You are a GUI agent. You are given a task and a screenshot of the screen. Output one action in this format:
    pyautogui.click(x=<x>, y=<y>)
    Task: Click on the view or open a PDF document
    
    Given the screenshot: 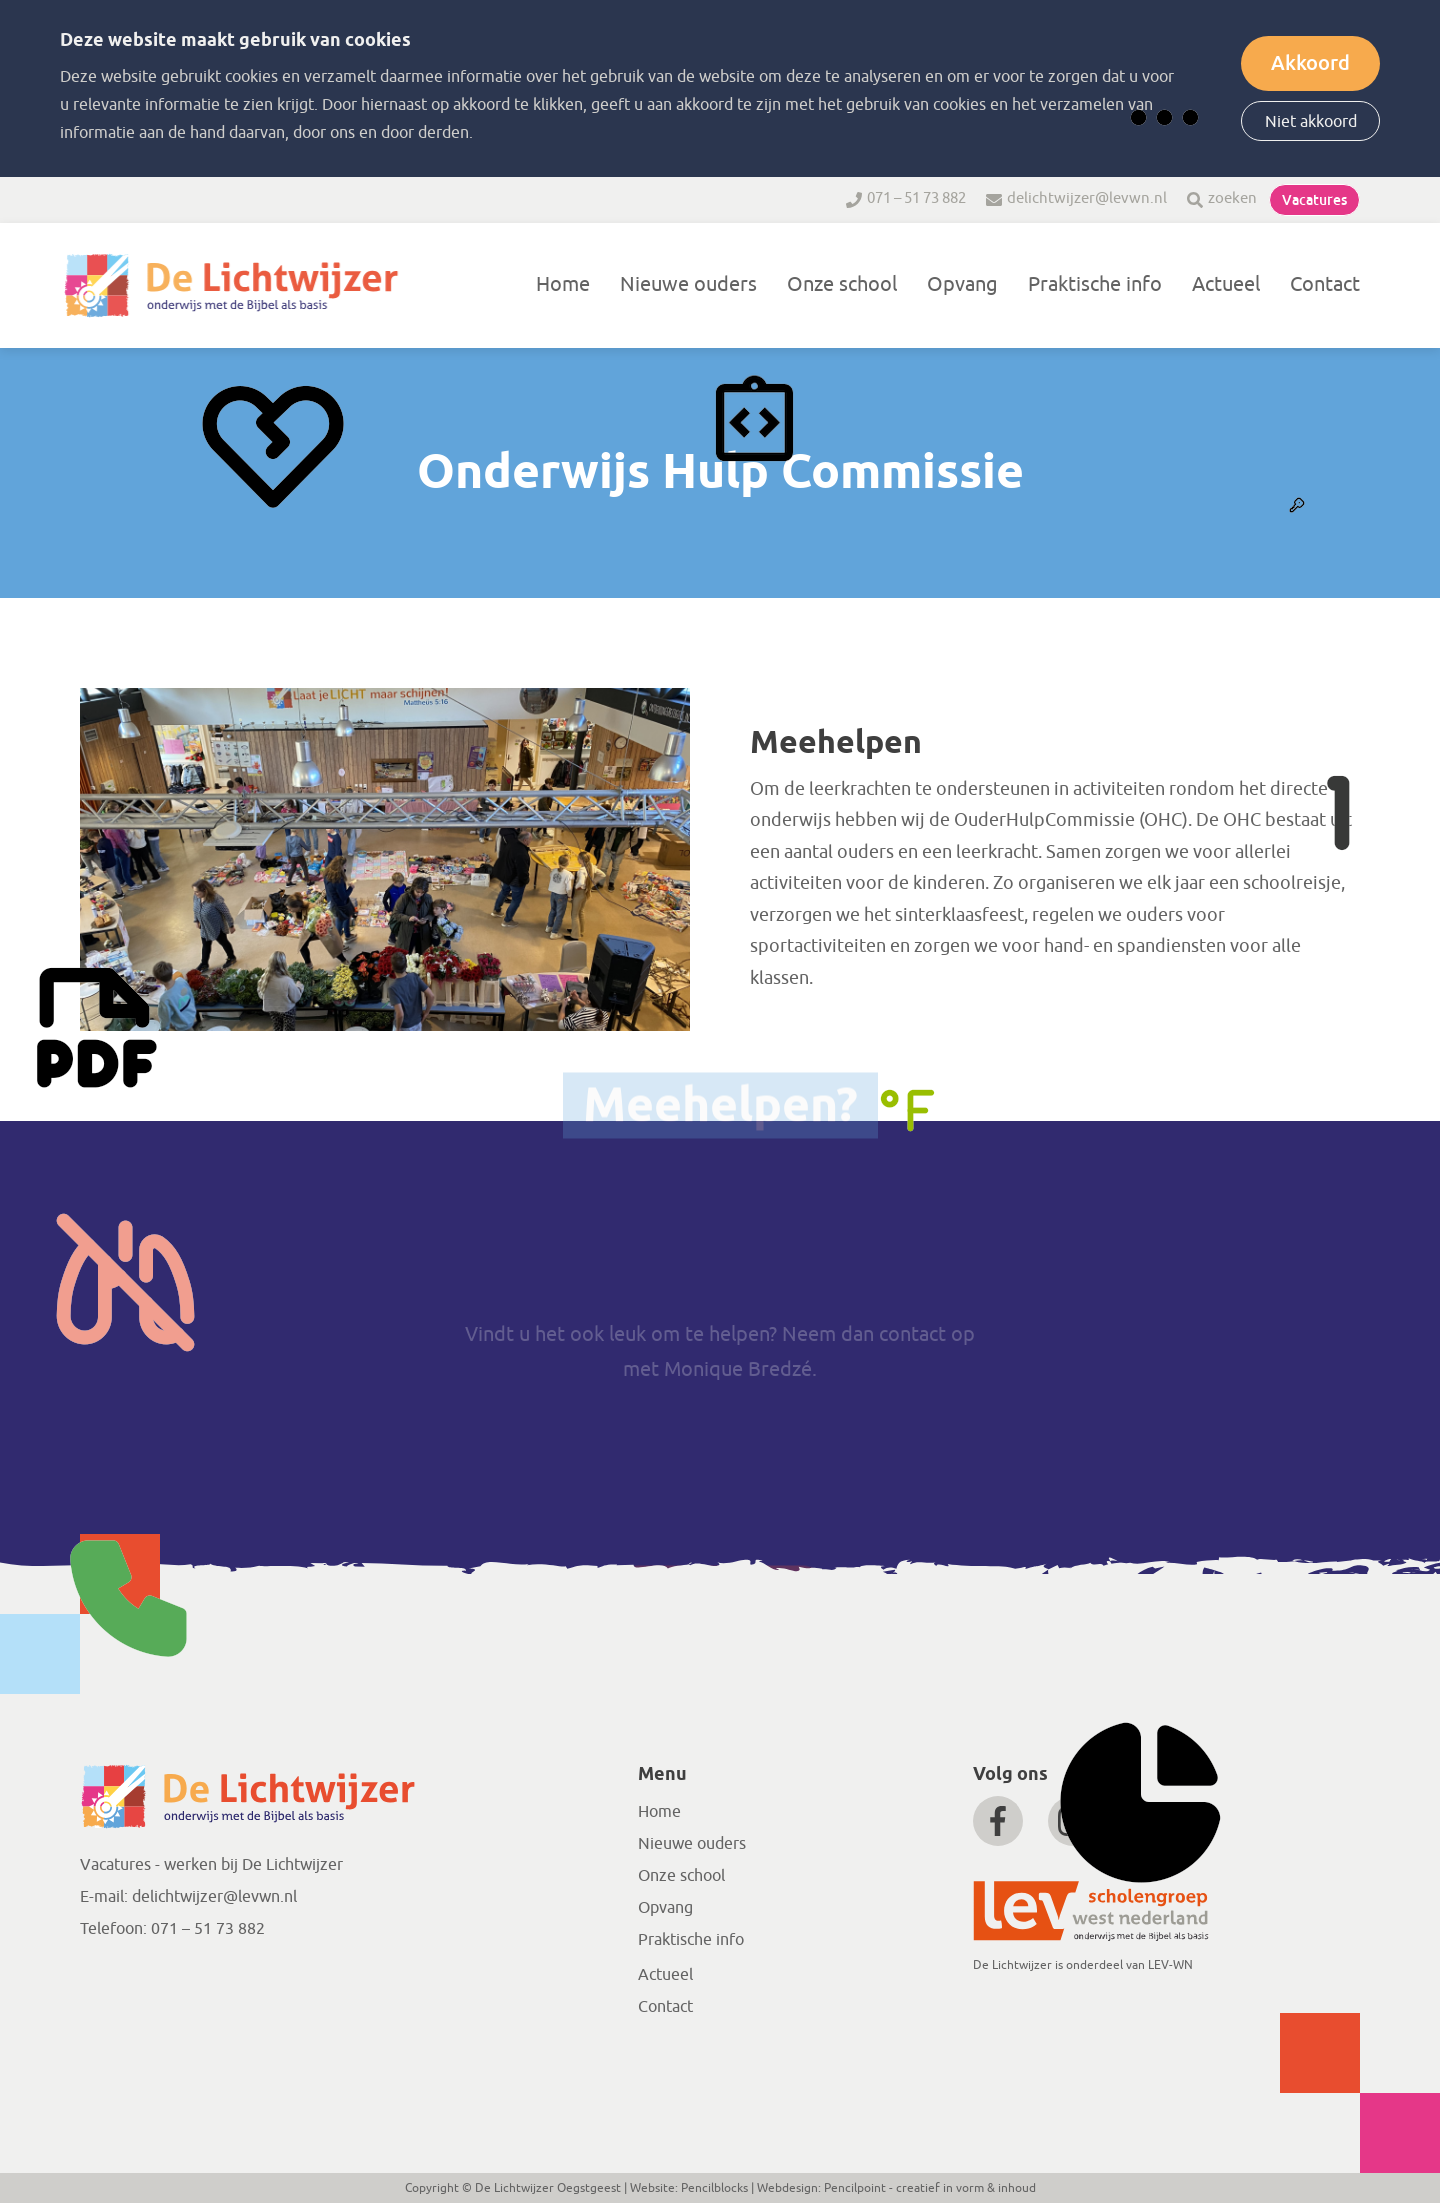 What is the action you would take?
    pyautogui.click(x=94, y=1032)
    